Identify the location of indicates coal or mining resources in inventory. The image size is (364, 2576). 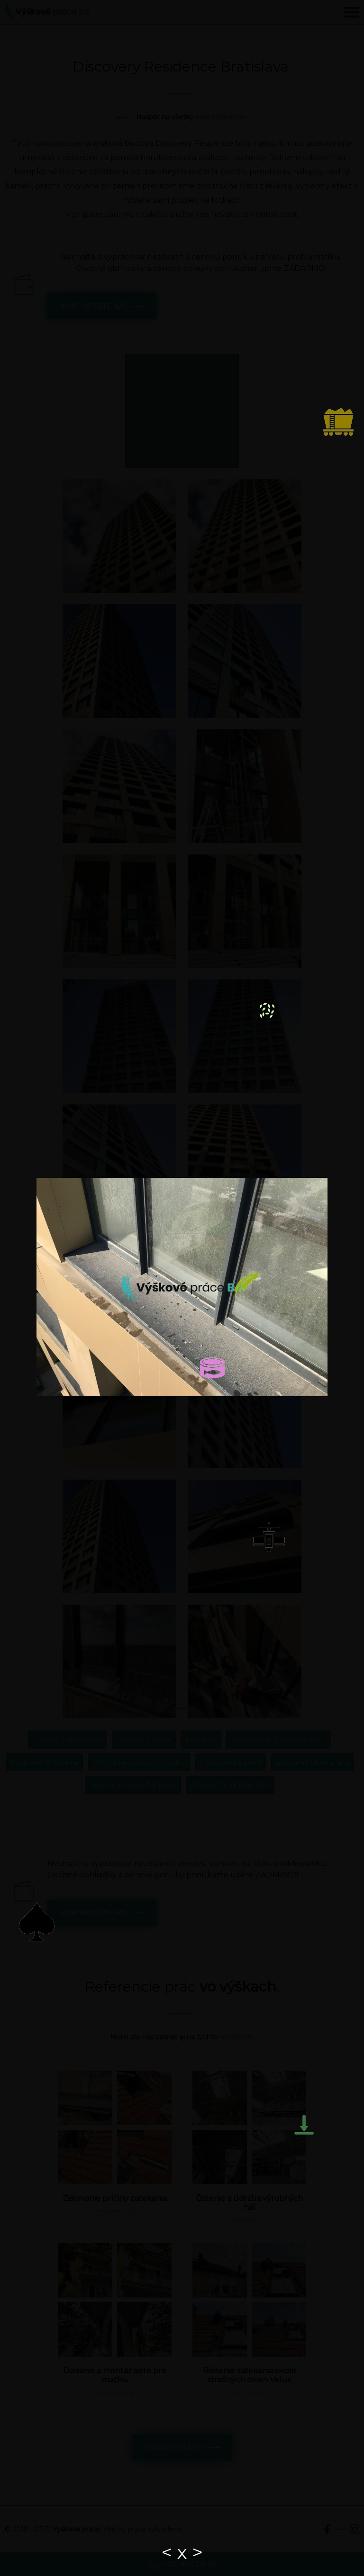
(338, 421).